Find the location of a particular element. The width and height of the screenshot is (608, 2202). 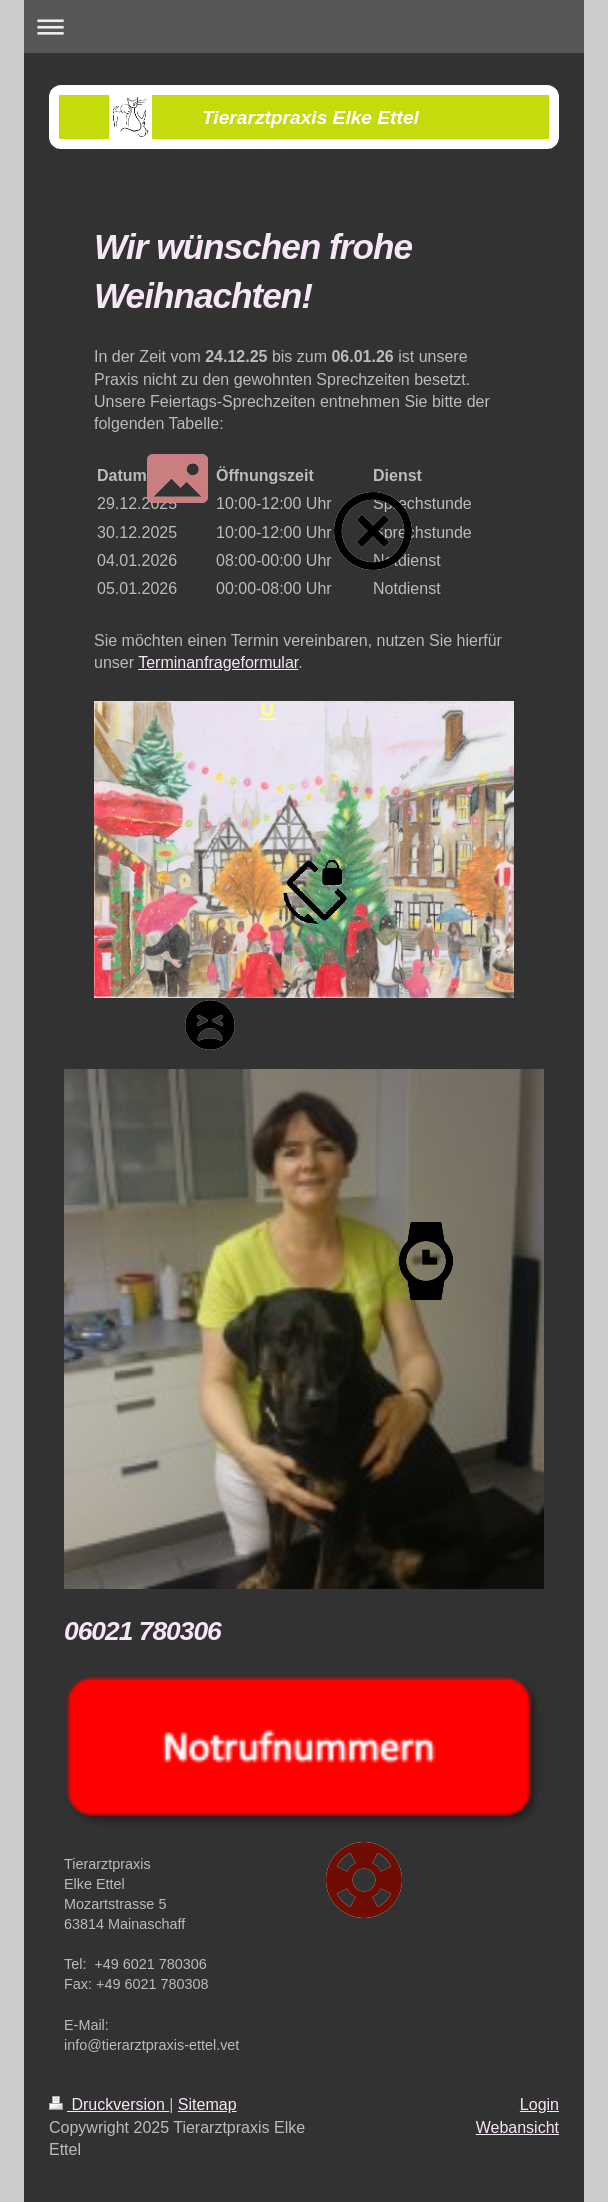

view photos or images is located at coordinates (177, 478).